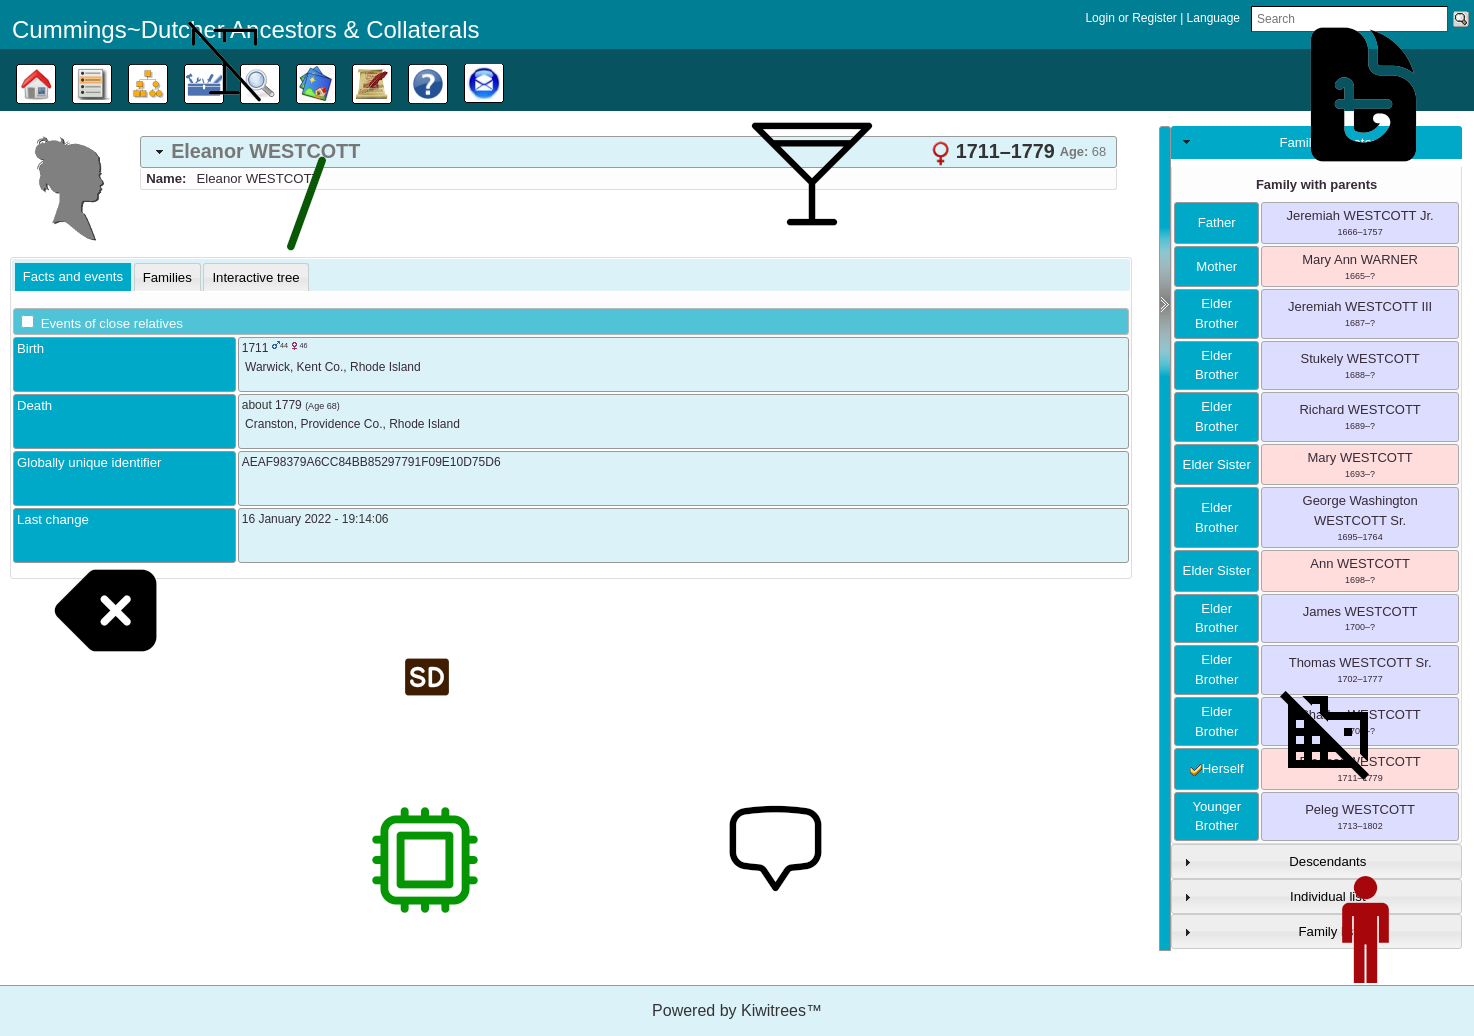 This screenshot has width=1474, height=1036. What do you see at coordinates (224, 61) in the screenshot?
I see `disable text formatting` at bounding box center [224, 61].